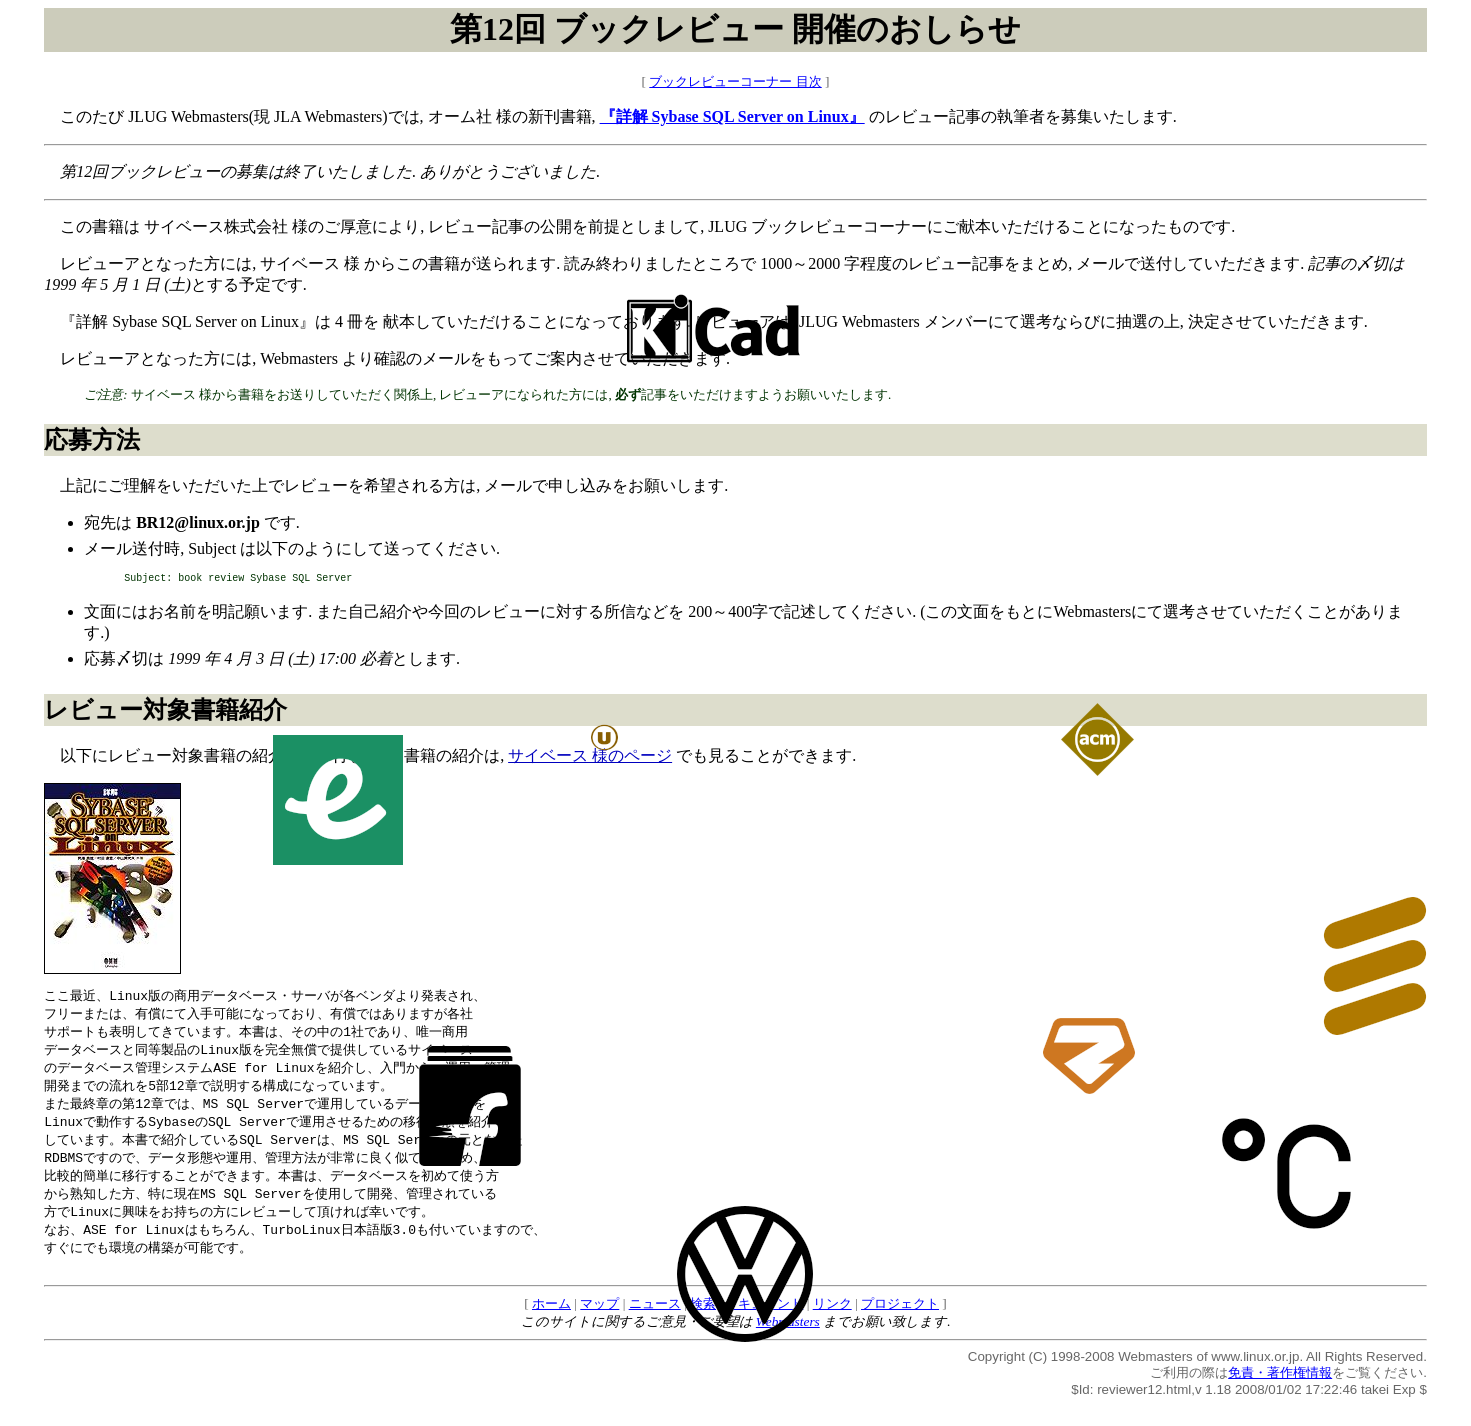 The height and width of the screenshot is (1426, 1471). I want to click on indicates temperature displayed in celsius, so click(1289, 1173).